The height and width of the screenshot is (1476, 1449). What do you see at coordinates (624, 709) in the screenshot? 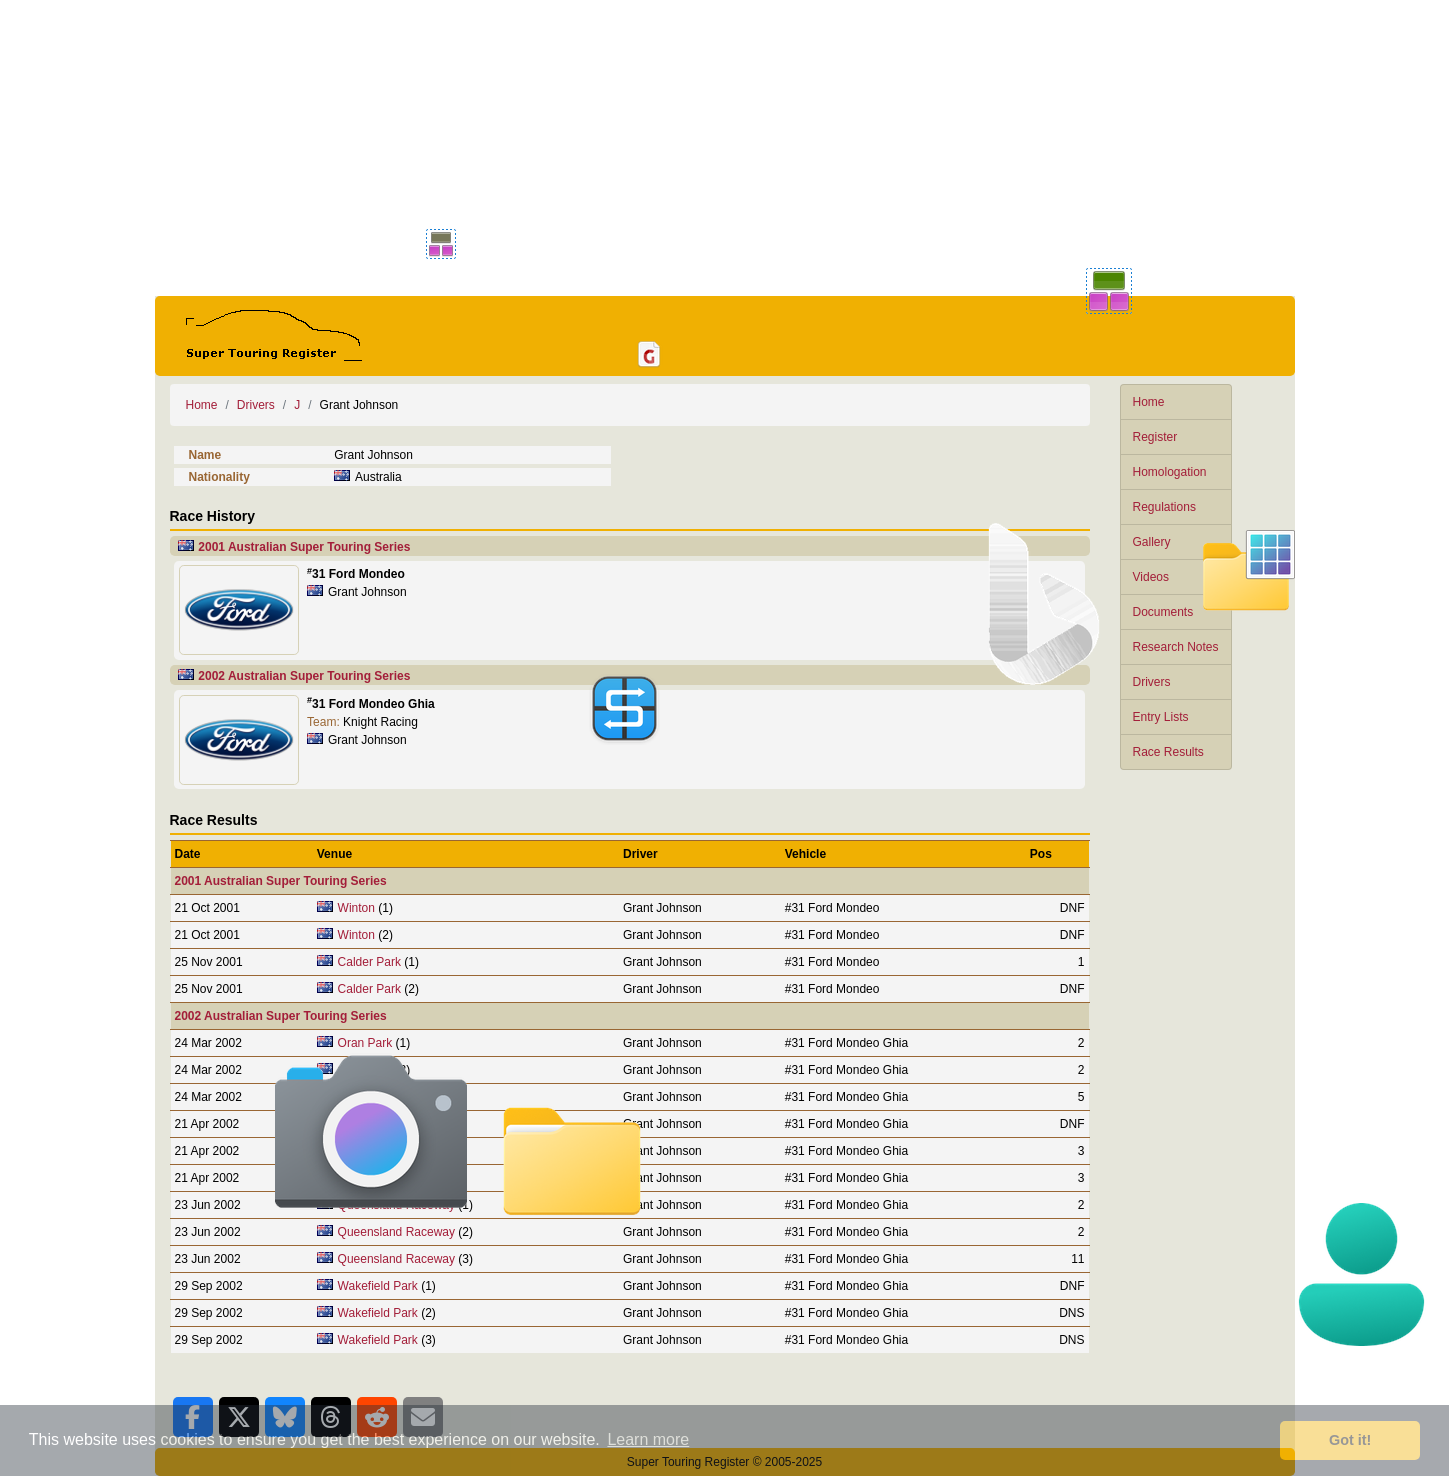
I see `configure windows file sharing settings` at bounding box center [624, 709].